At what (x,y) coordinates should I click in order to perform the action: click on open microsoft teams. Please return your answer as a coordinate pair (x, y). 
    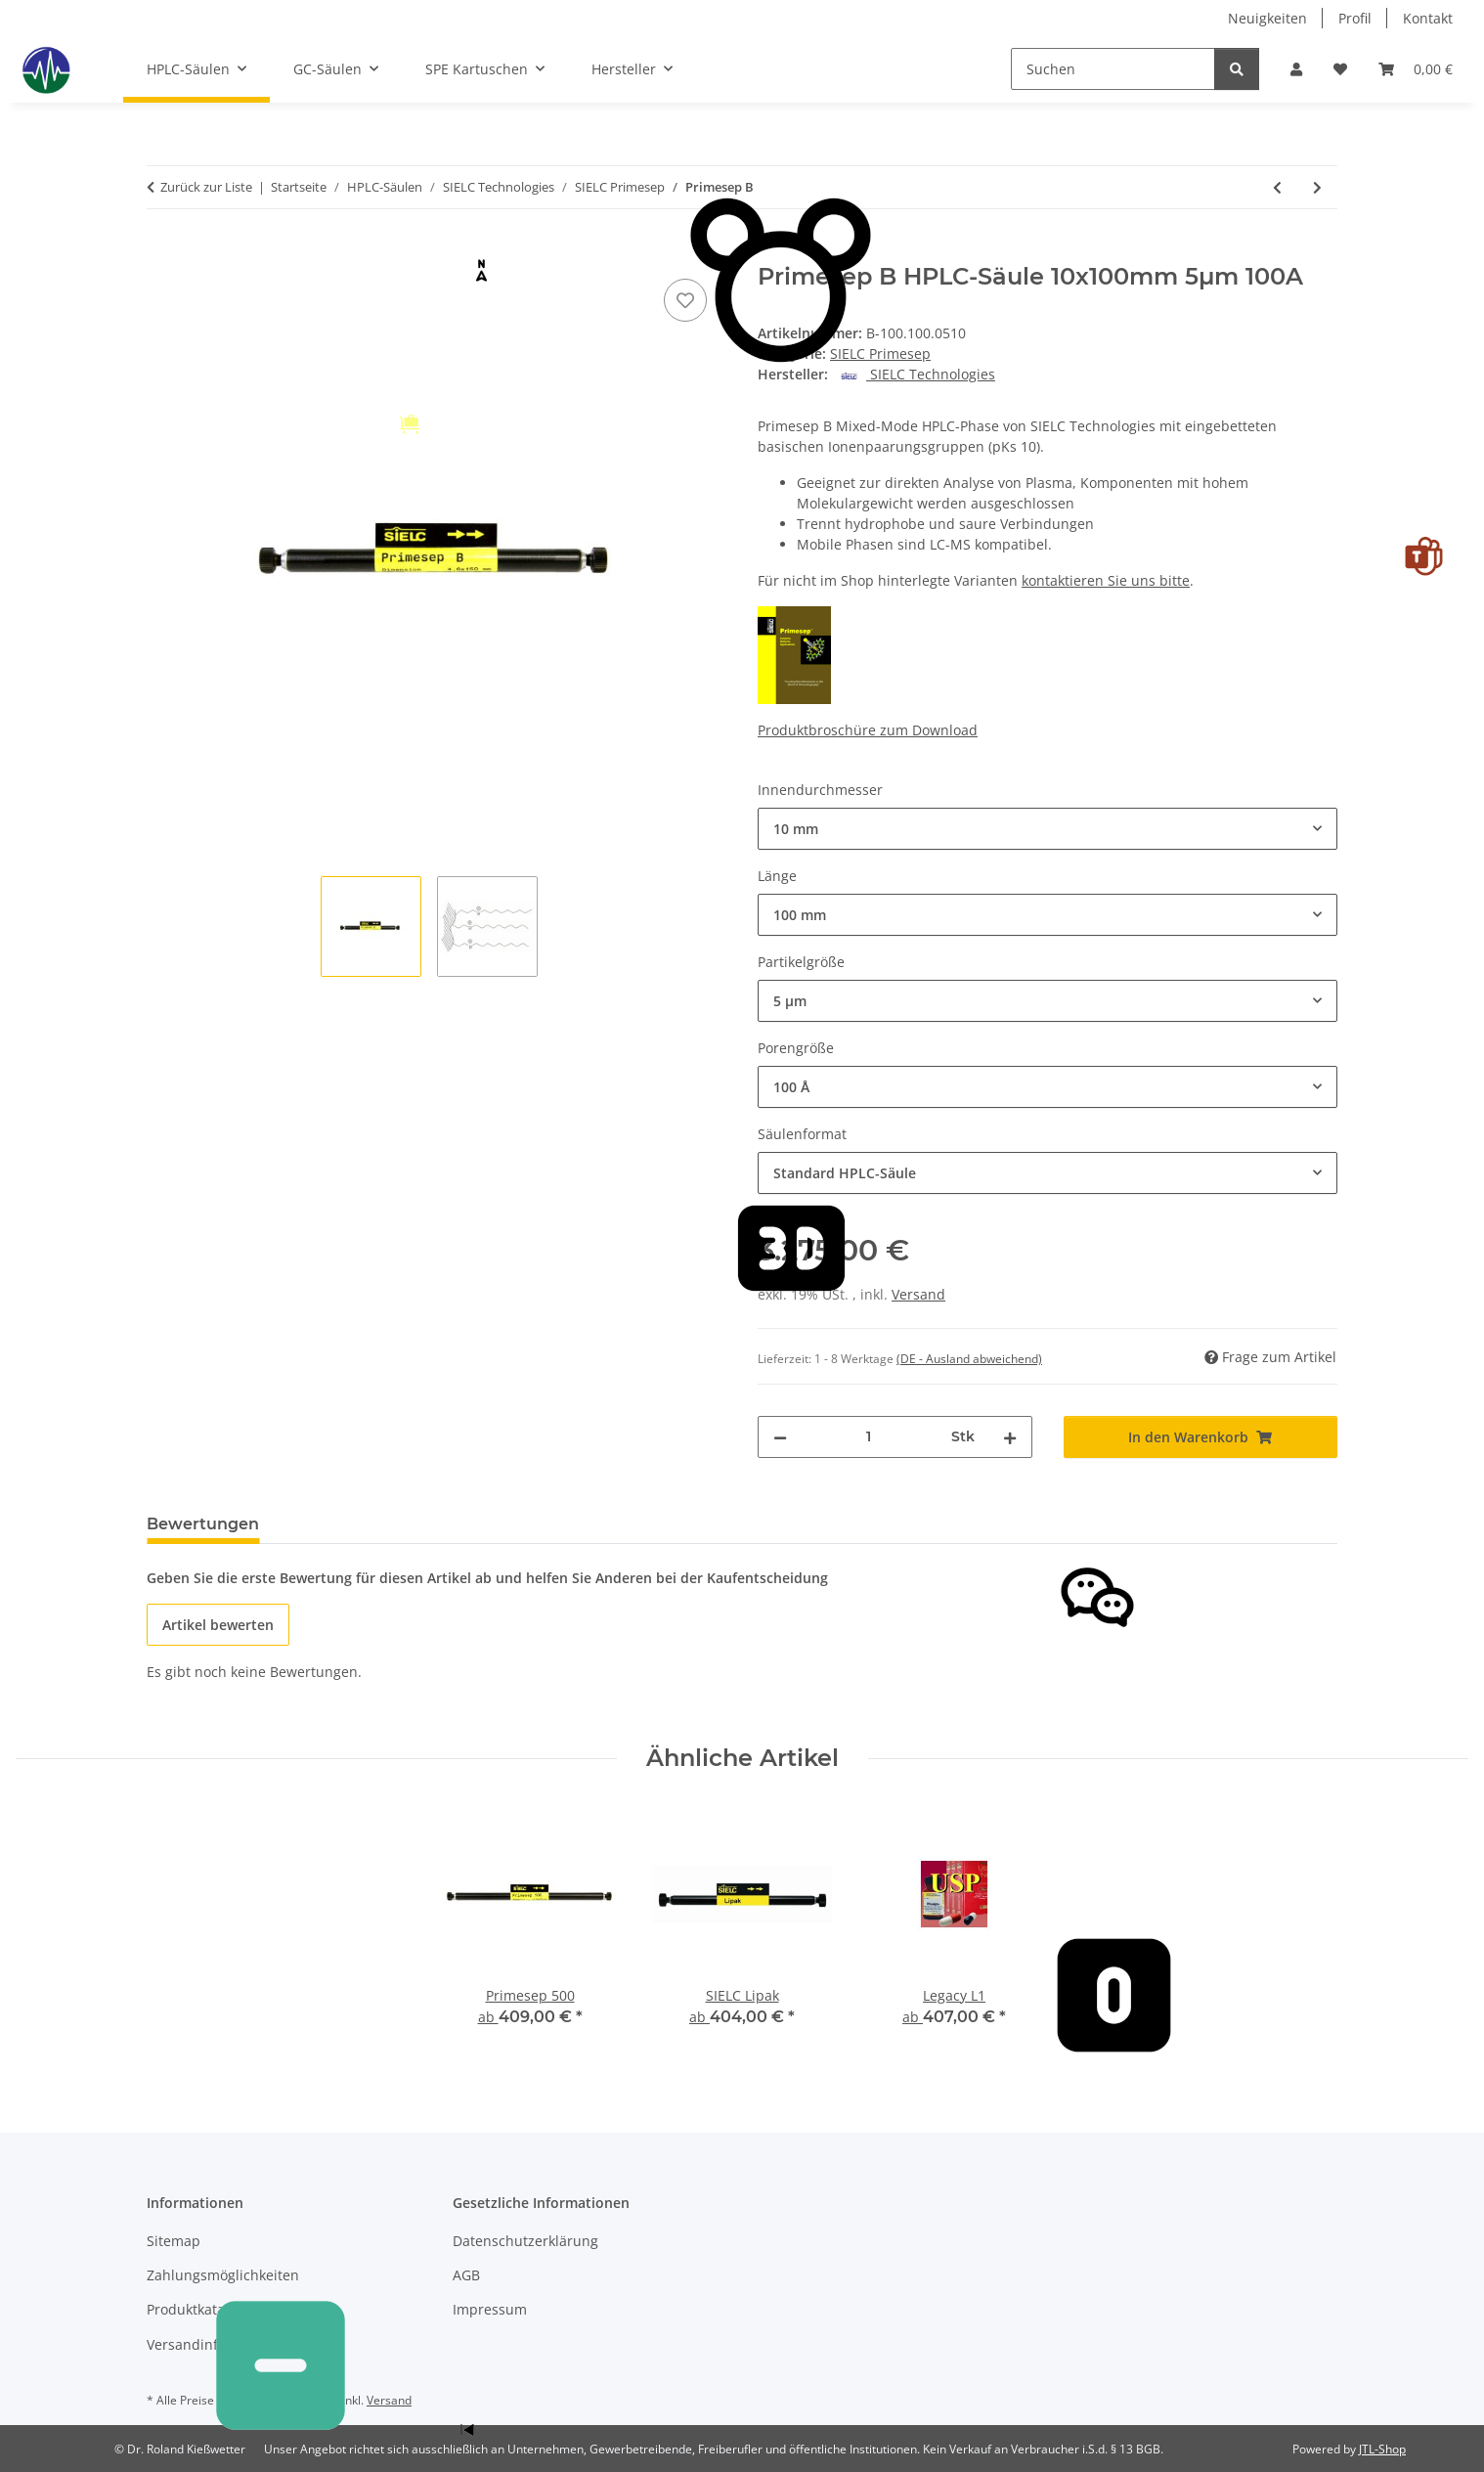
    Looking at the image, I should click on (1423, 556).